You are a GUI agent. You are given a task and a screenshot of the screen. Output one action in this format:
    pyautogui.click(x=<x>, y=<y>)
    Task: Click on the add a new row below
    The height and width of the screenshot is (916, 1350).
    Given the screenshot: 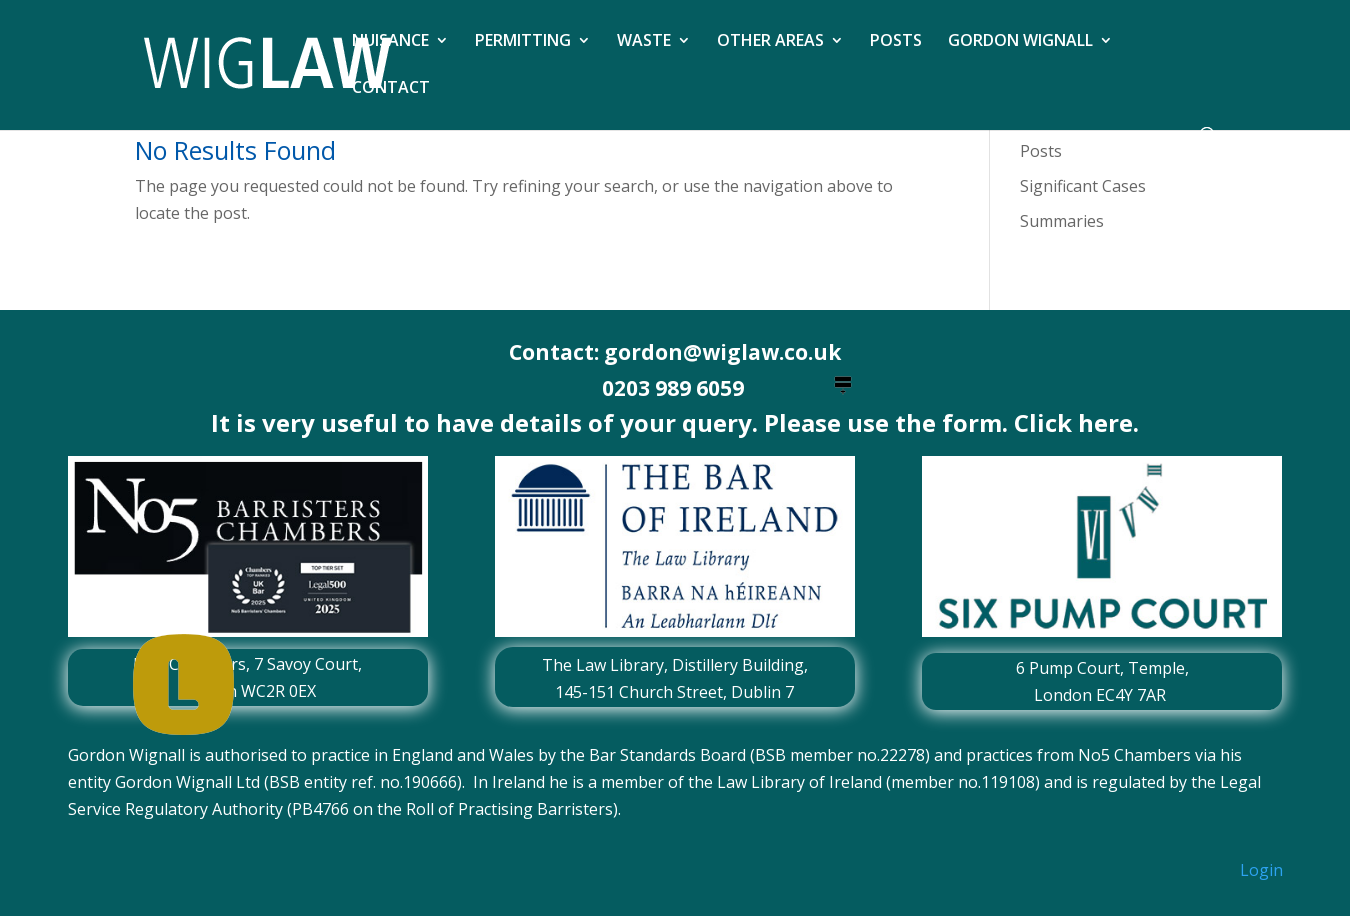 What is the action you would take?
    pyautogui.click(x=843, y=384)
    